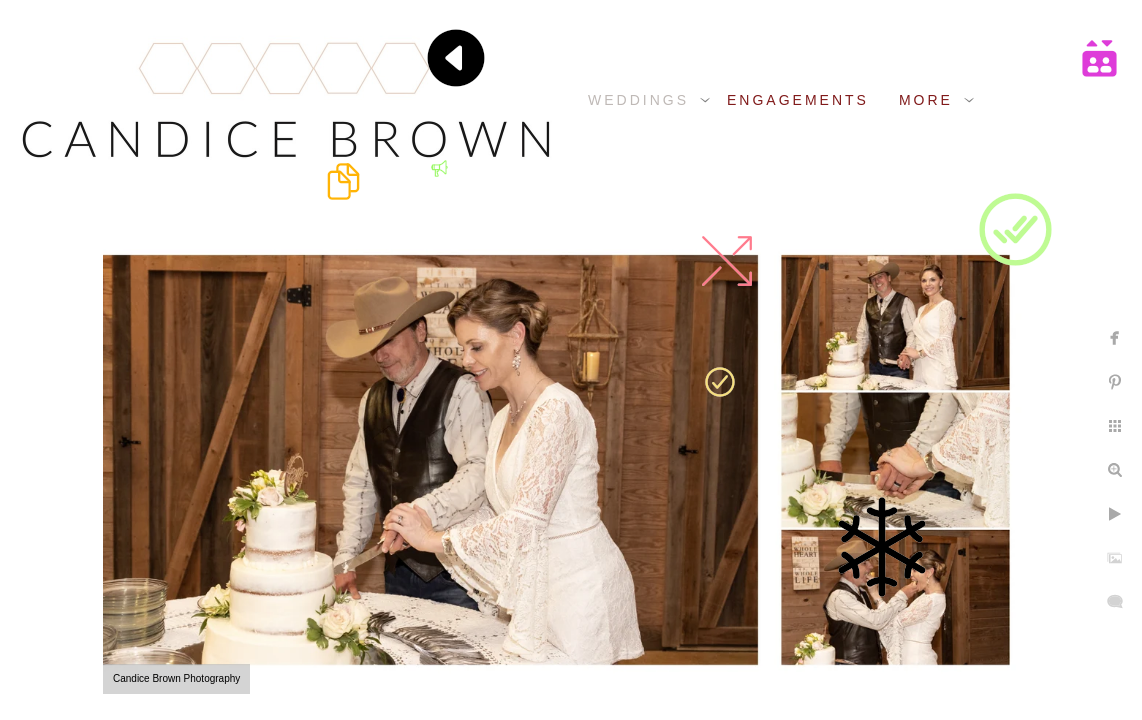 The image size is (1142, 720). I want to click on go back to previous screen, so click(456, 58).